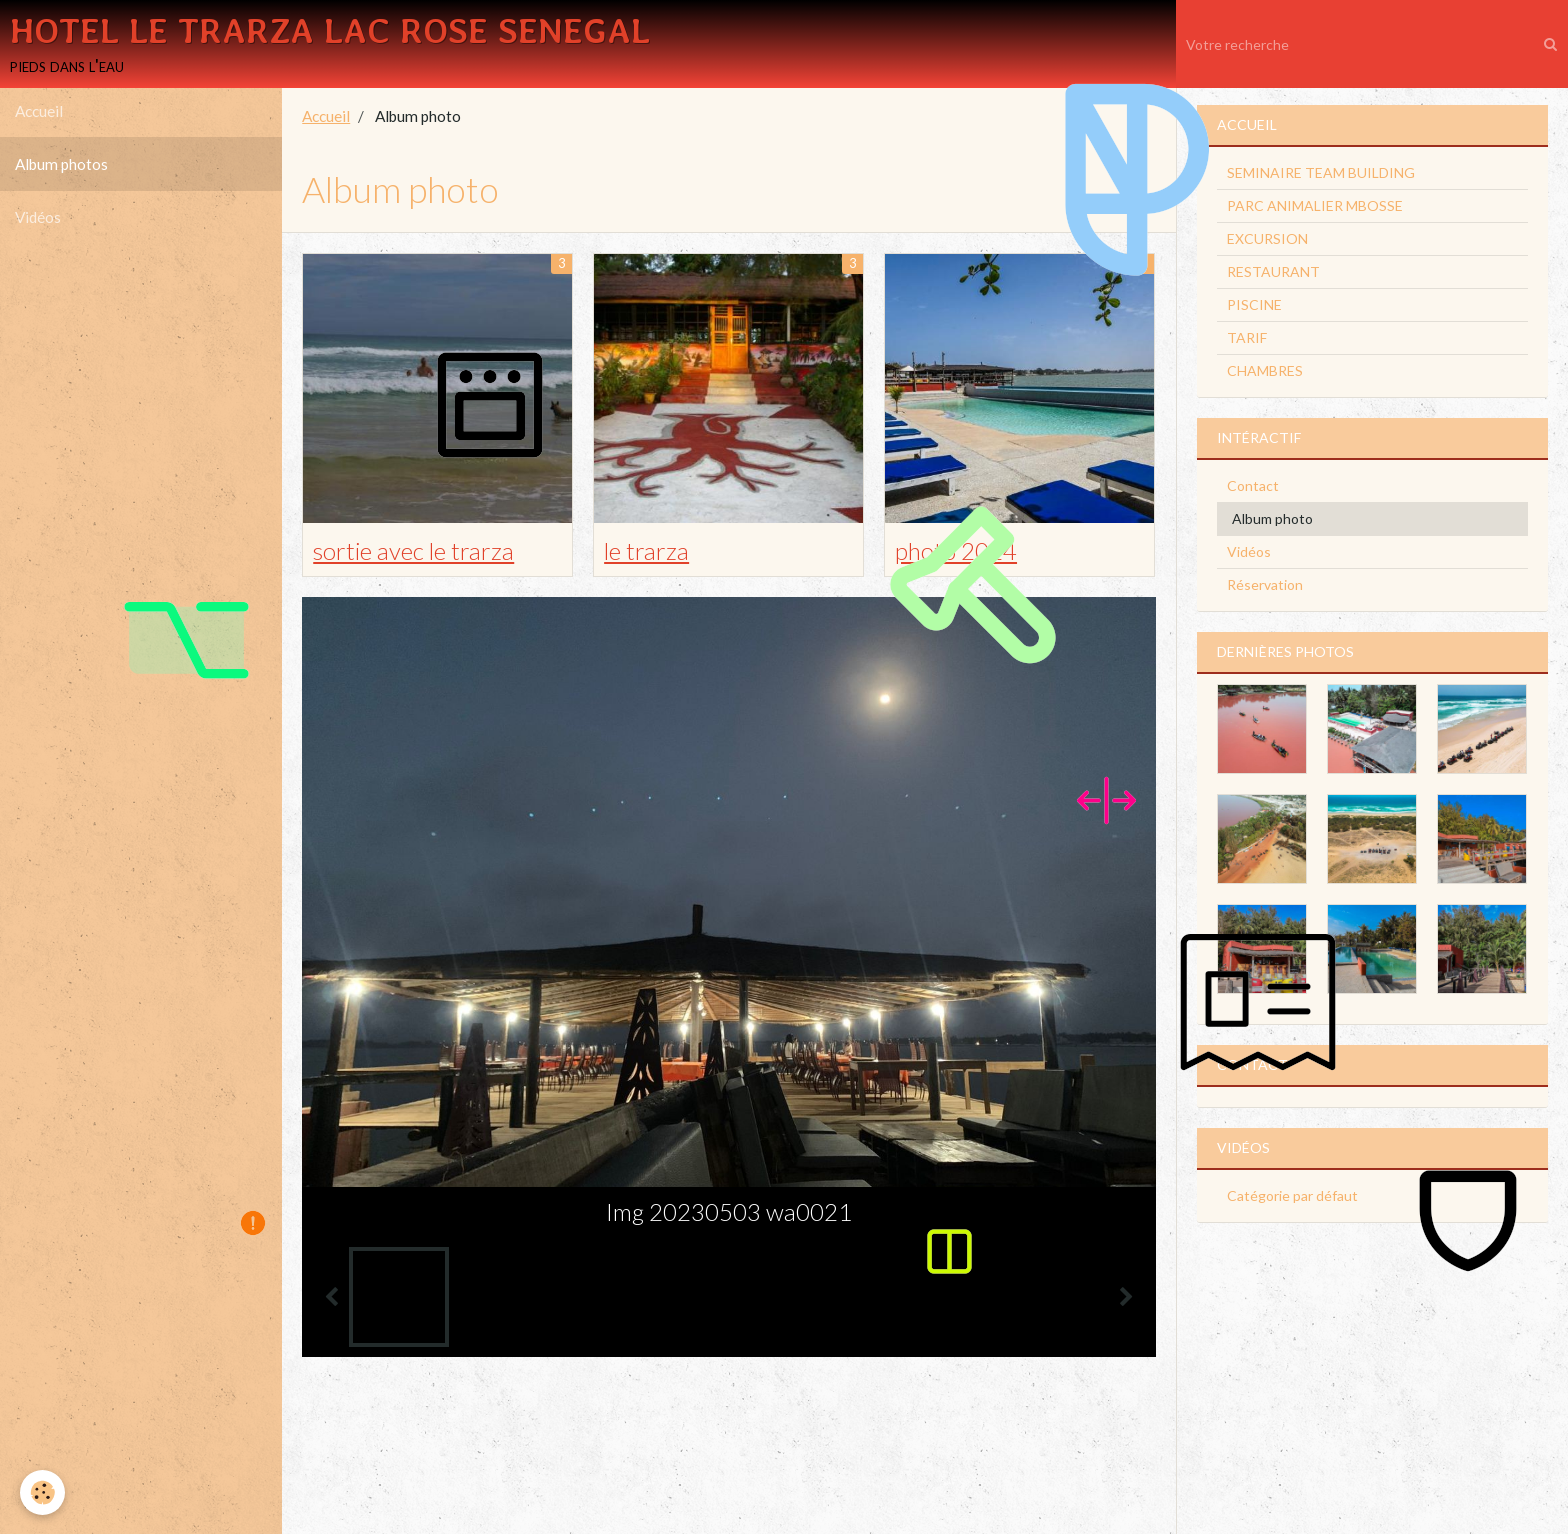  I want to click on view news articles or press clippings, so click(1258, 999).